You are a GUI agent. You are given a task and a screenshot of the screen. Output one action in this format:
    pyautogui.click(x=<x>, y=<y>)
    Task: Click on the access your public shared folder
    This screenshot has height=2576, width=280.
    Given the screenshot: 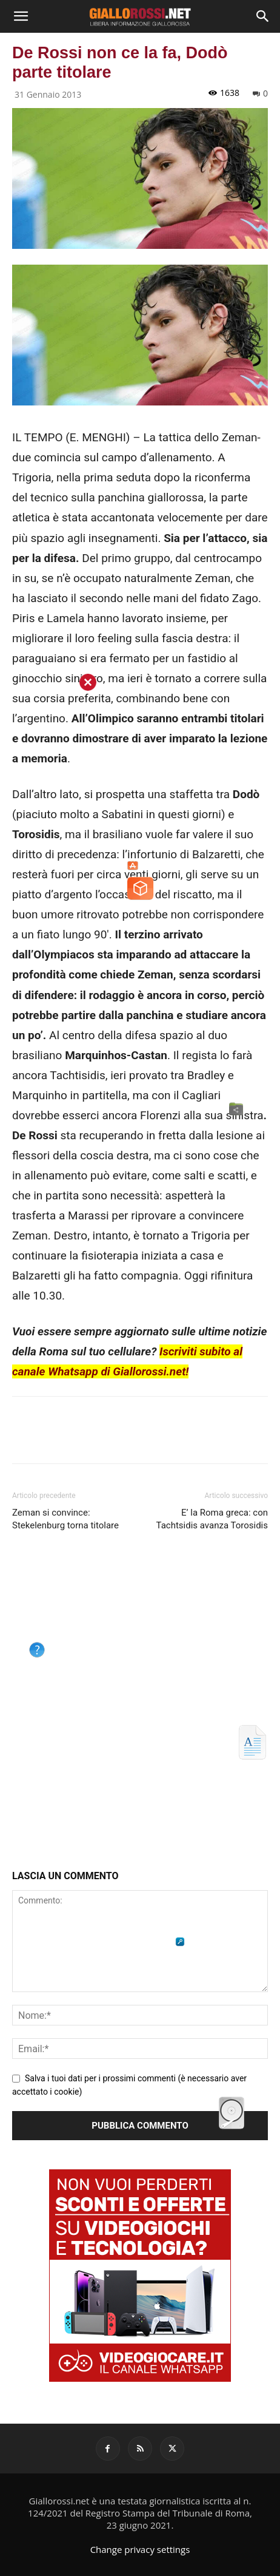 What is the action you would take?
    pyautogui.click(x=236, y=1108)
    